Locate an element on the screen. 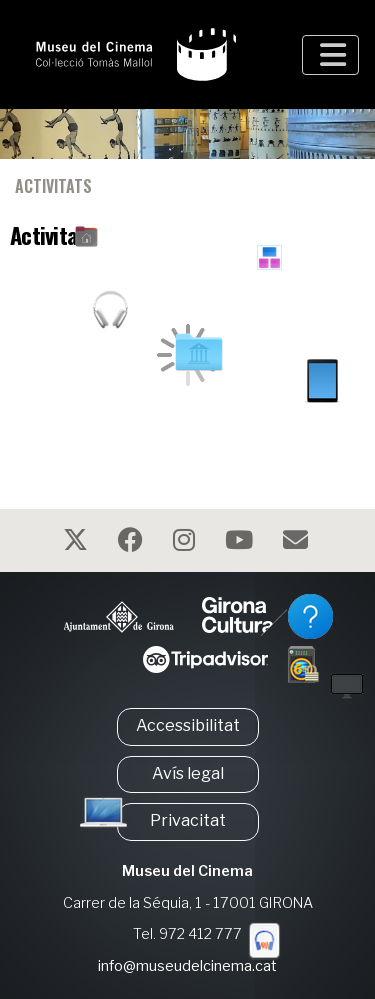 The height and width of the screenshot is (999, 375). select all items in the current view is located at coordinates (269, 257).